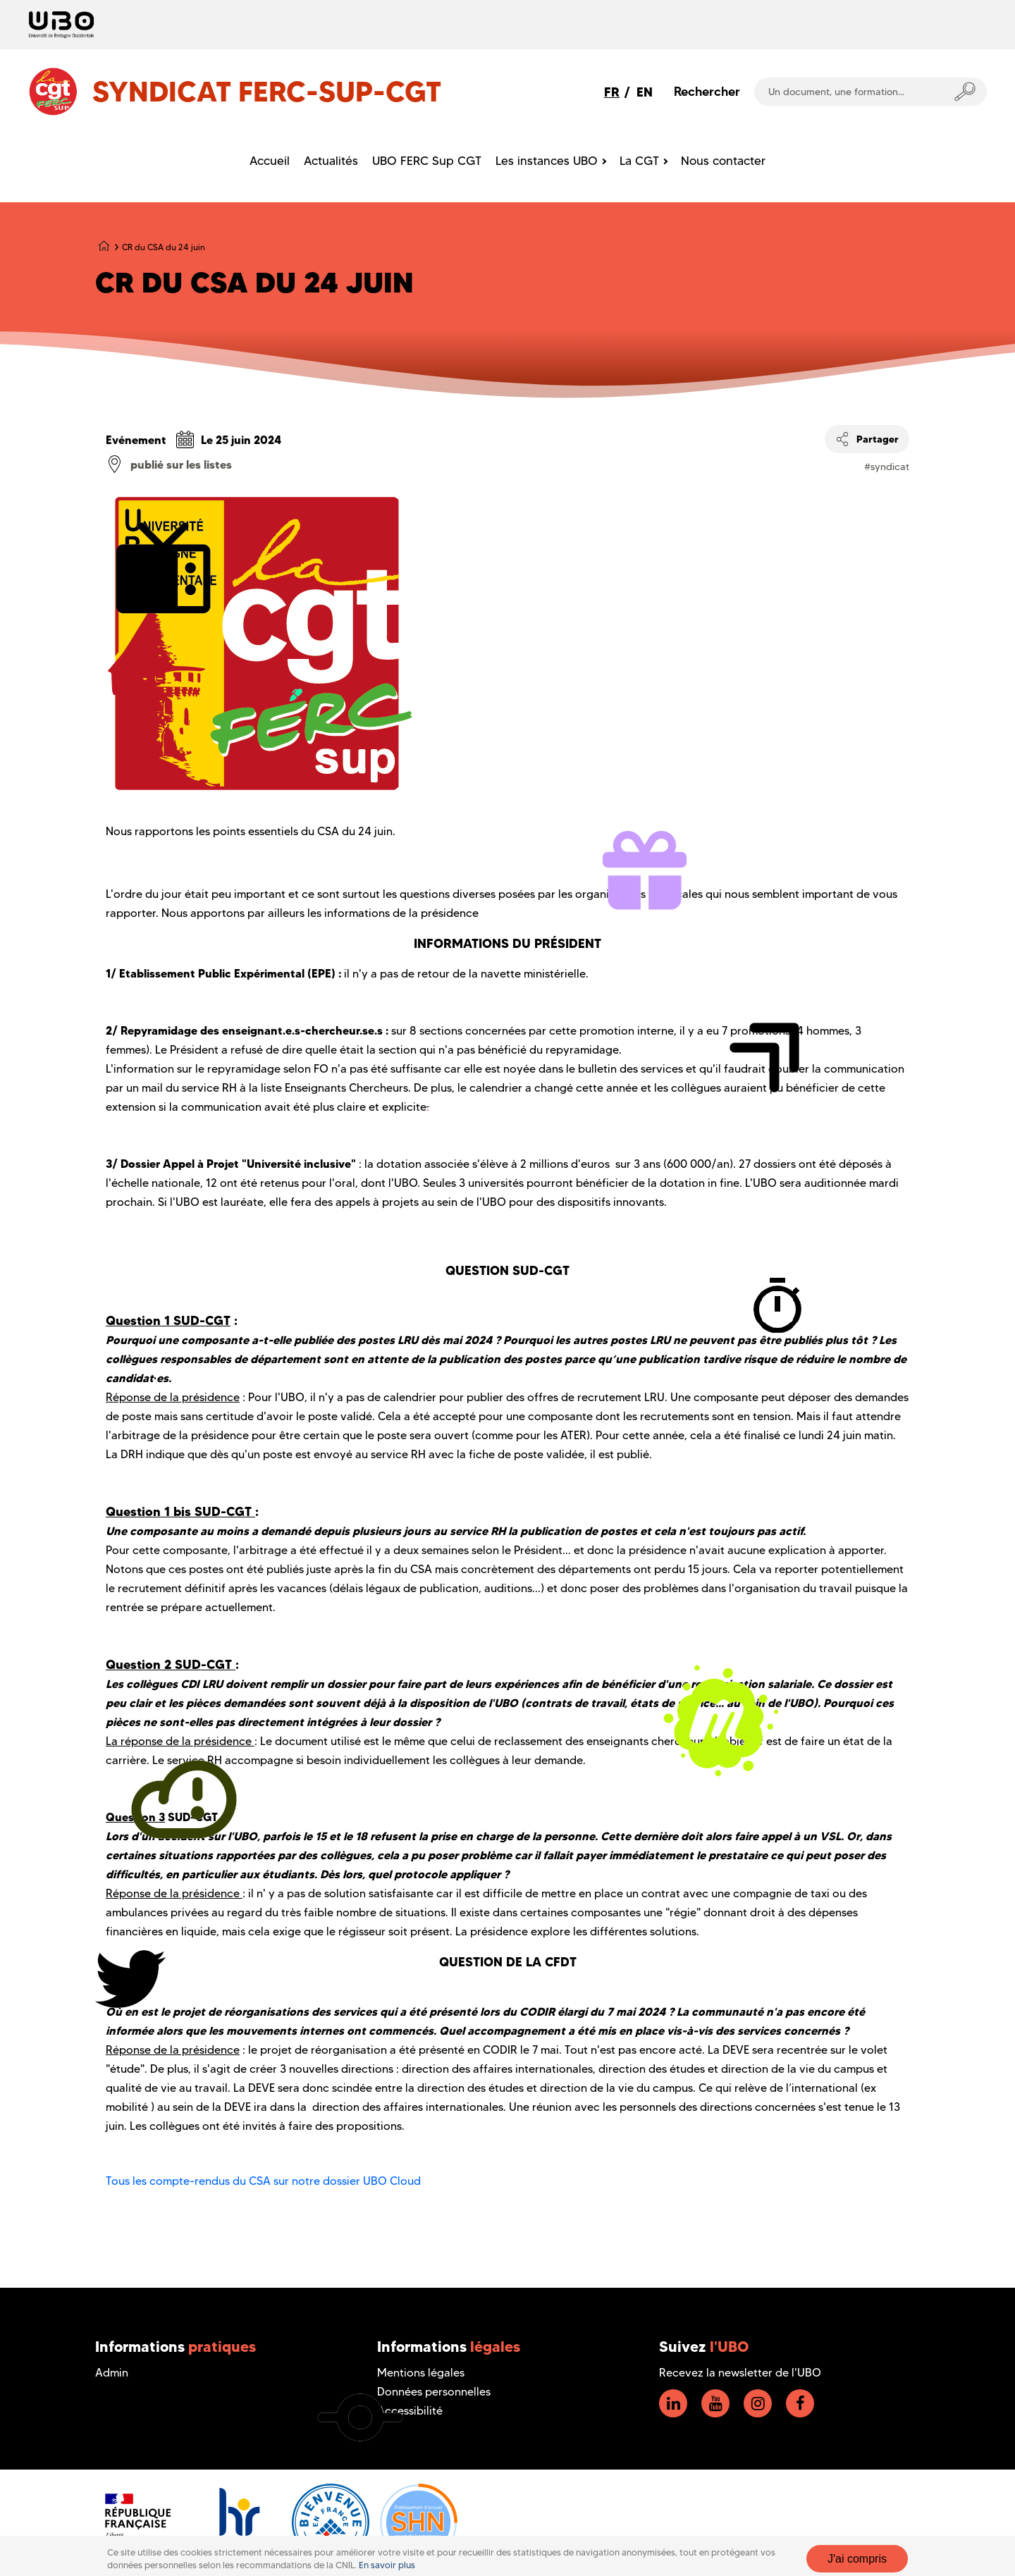  What do you see at coordinates (644, 873) in the screenshot?
I see `view or redeem a gift` at bounding box center [644, 873].